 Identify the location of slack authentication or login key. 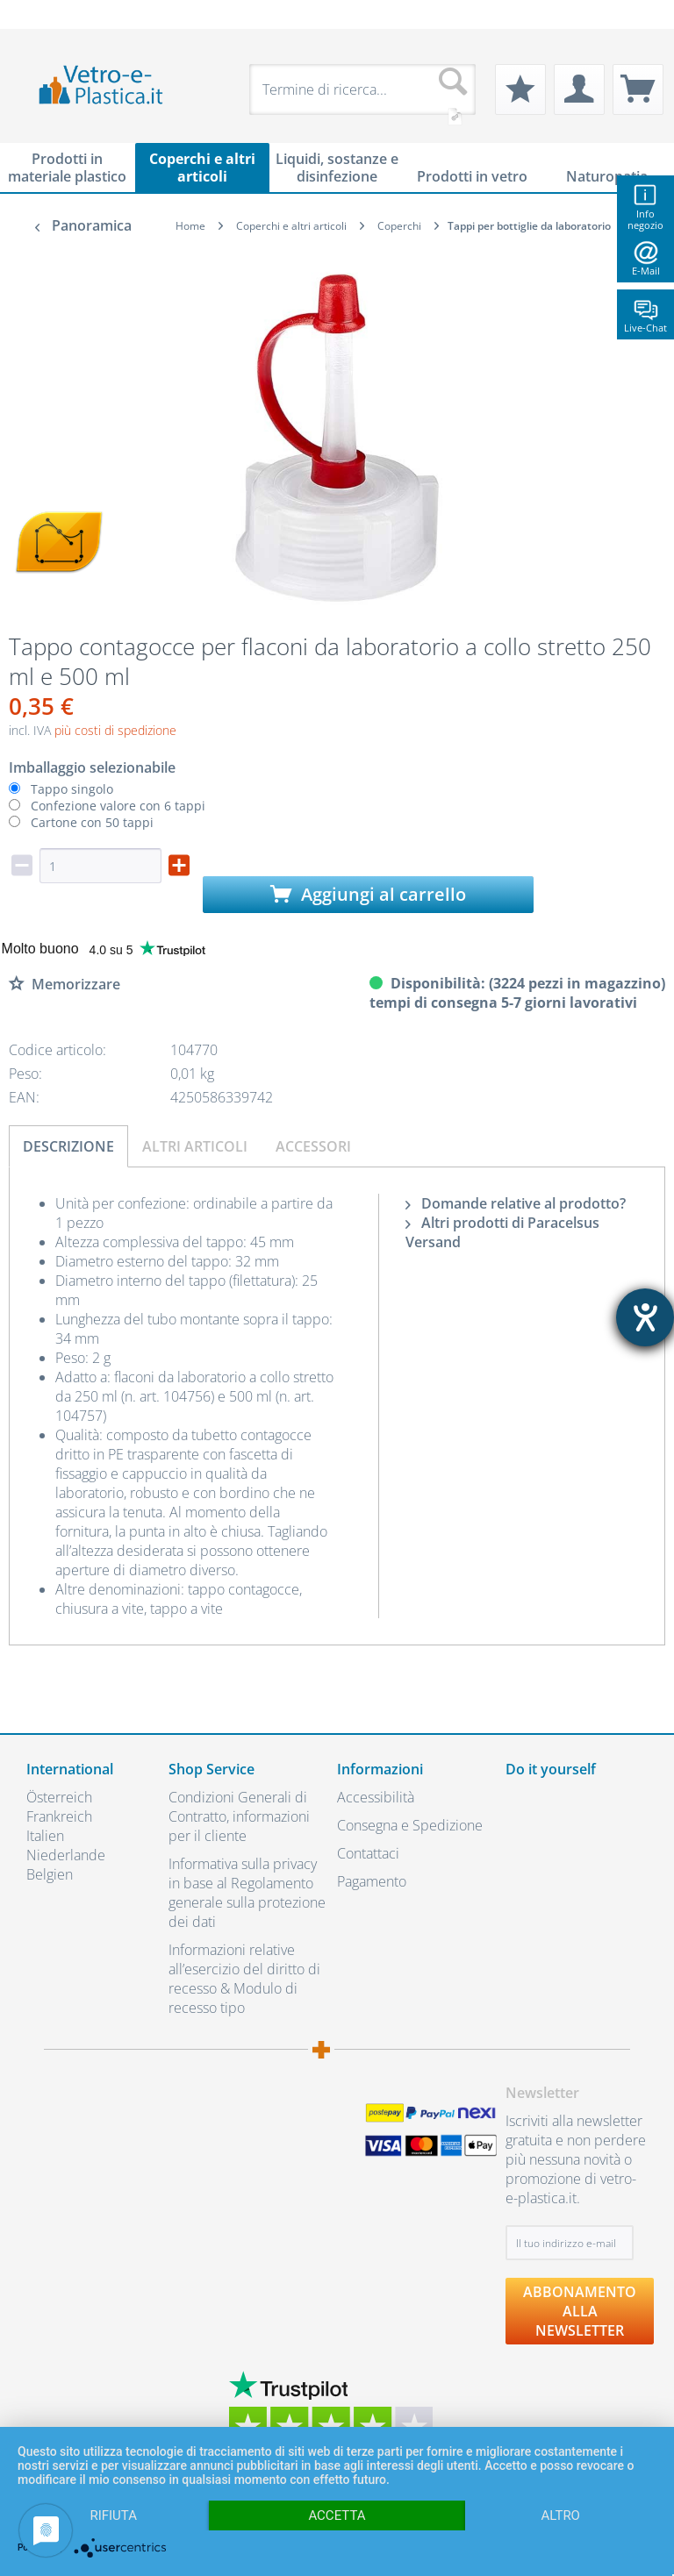
(455, 117).